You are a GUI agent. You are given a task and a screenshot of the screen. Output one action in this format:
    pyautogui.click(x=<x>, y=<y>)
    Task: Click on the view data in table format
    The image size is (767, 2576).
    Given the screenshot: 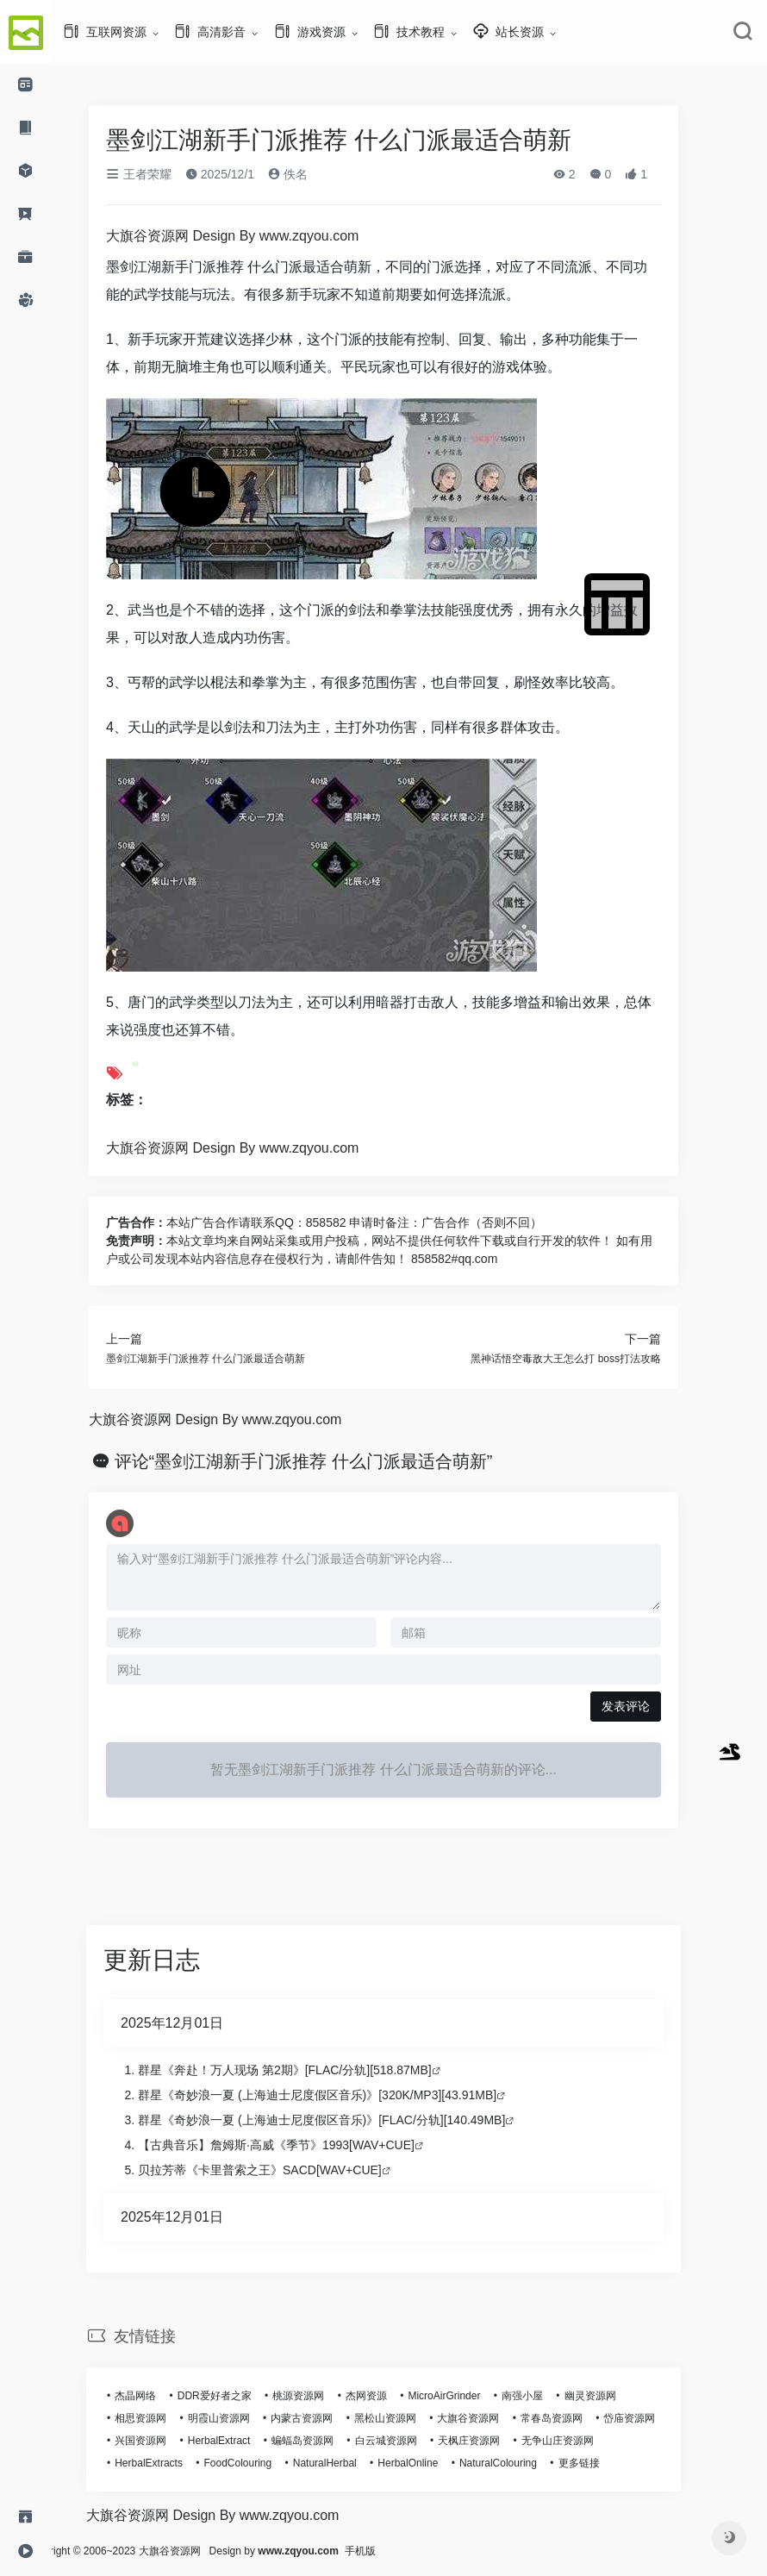 What is the action you would take?
    pyautogui.click(x=615, y=604)
    